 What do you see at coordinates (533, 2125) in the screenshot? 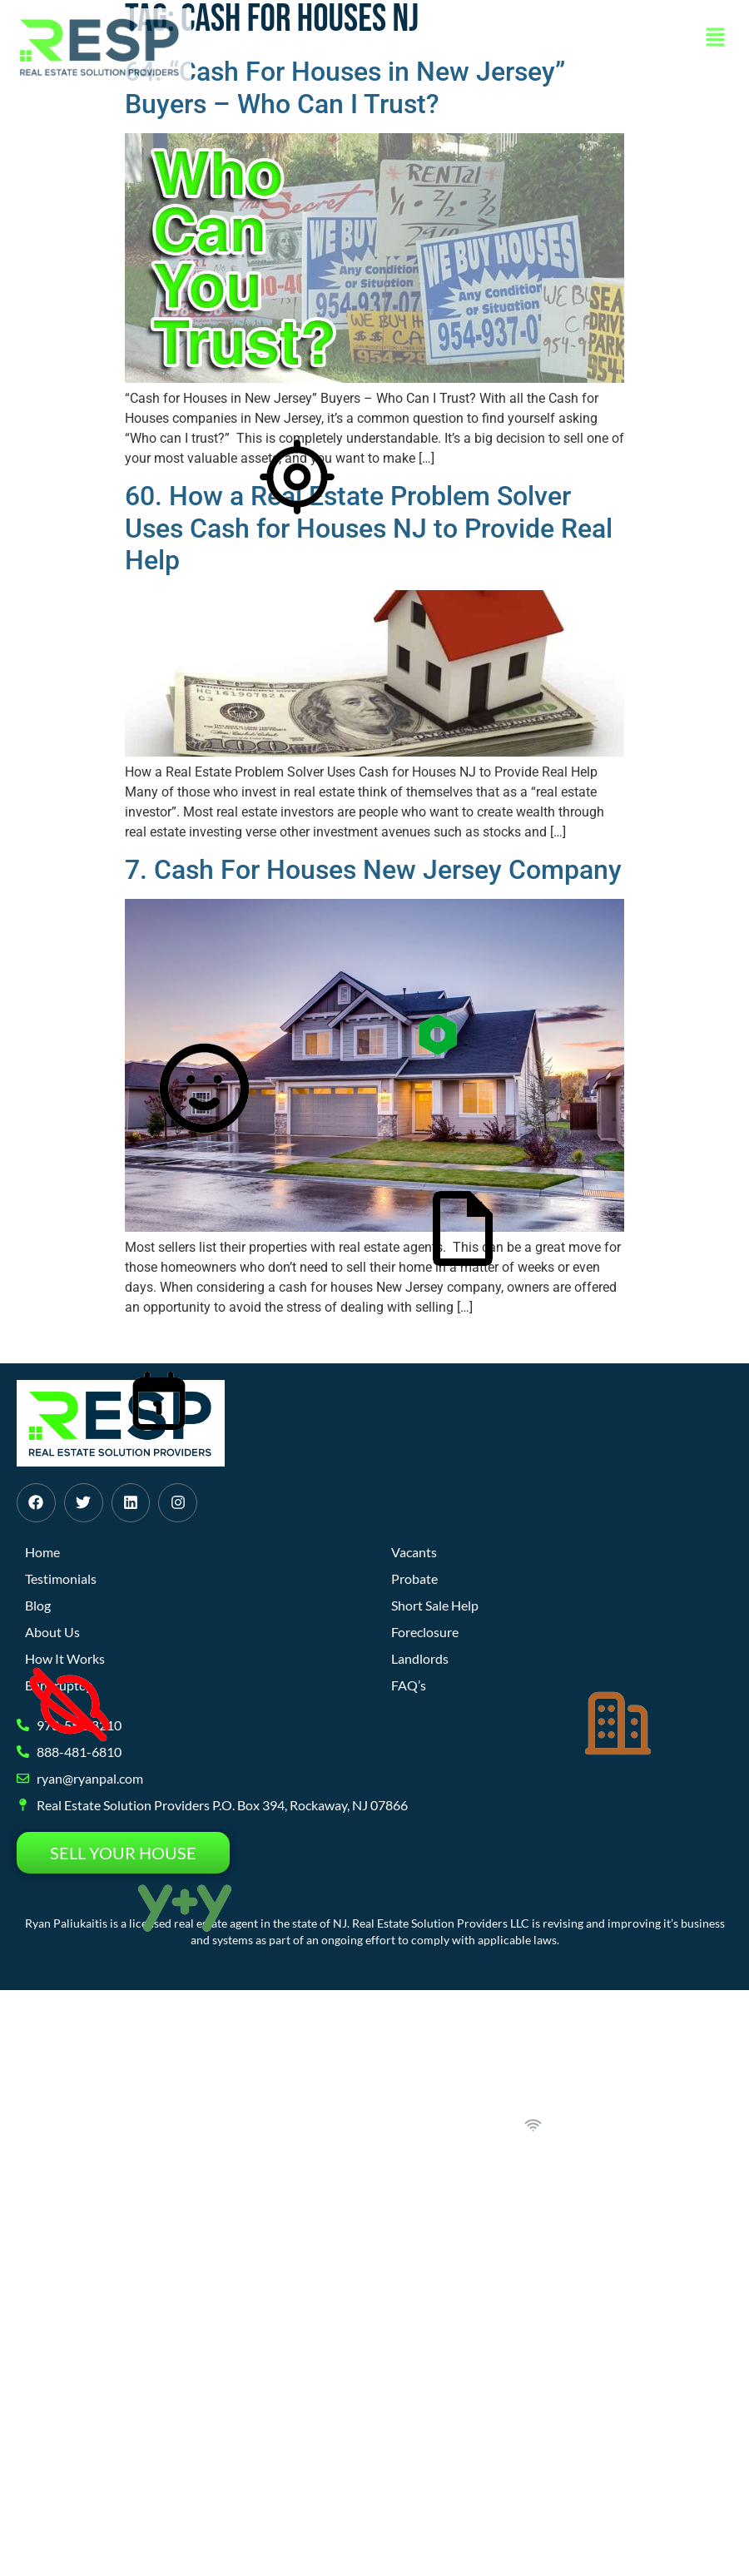
I see `indicates active wifi connection` at bounding box center [533, 2125].